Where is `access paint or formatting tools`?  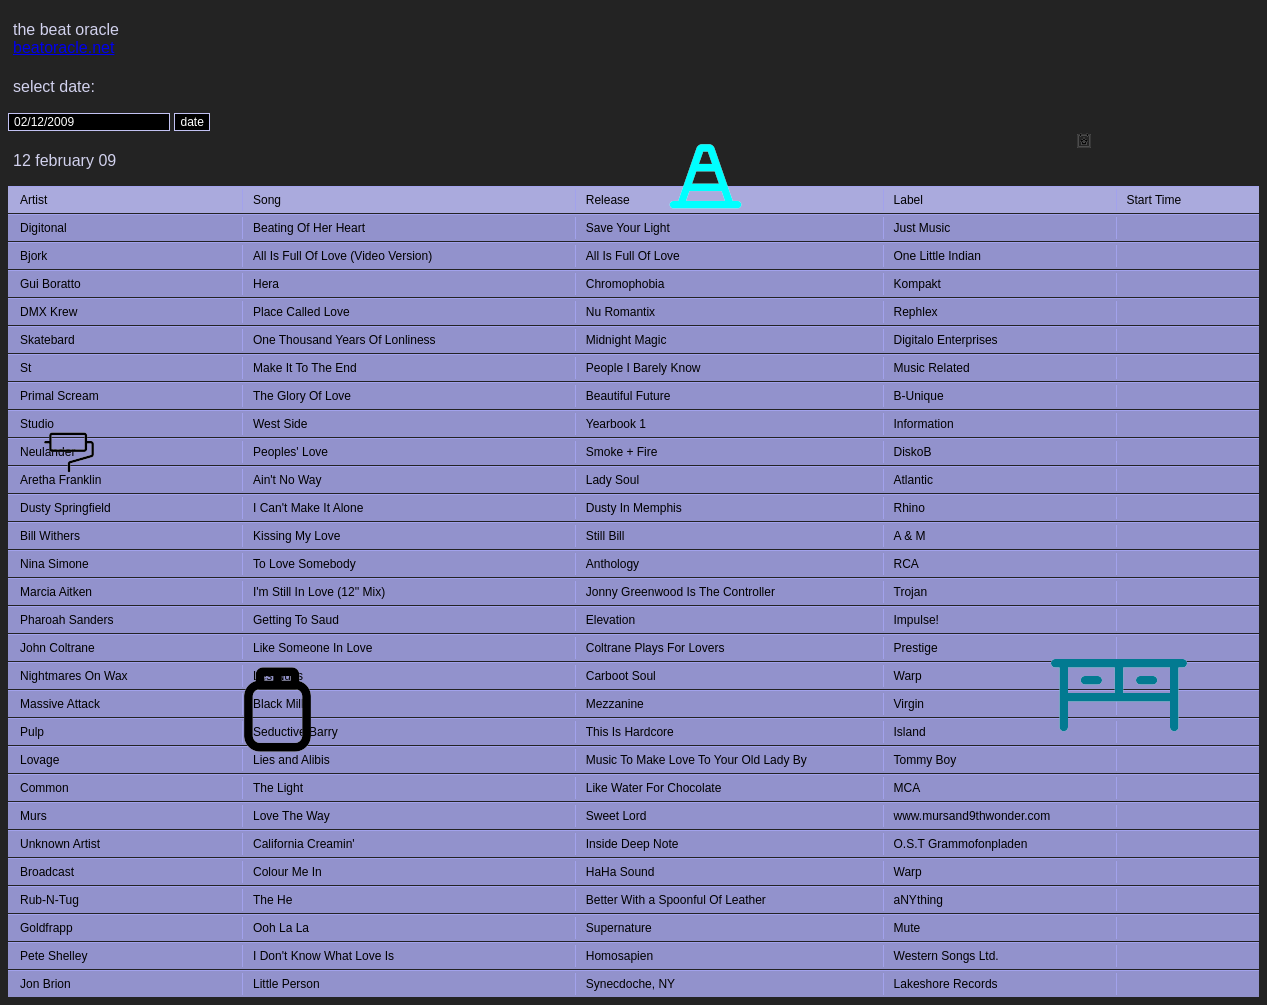
access paint or formatting tools is located at coordinates (69, 449).